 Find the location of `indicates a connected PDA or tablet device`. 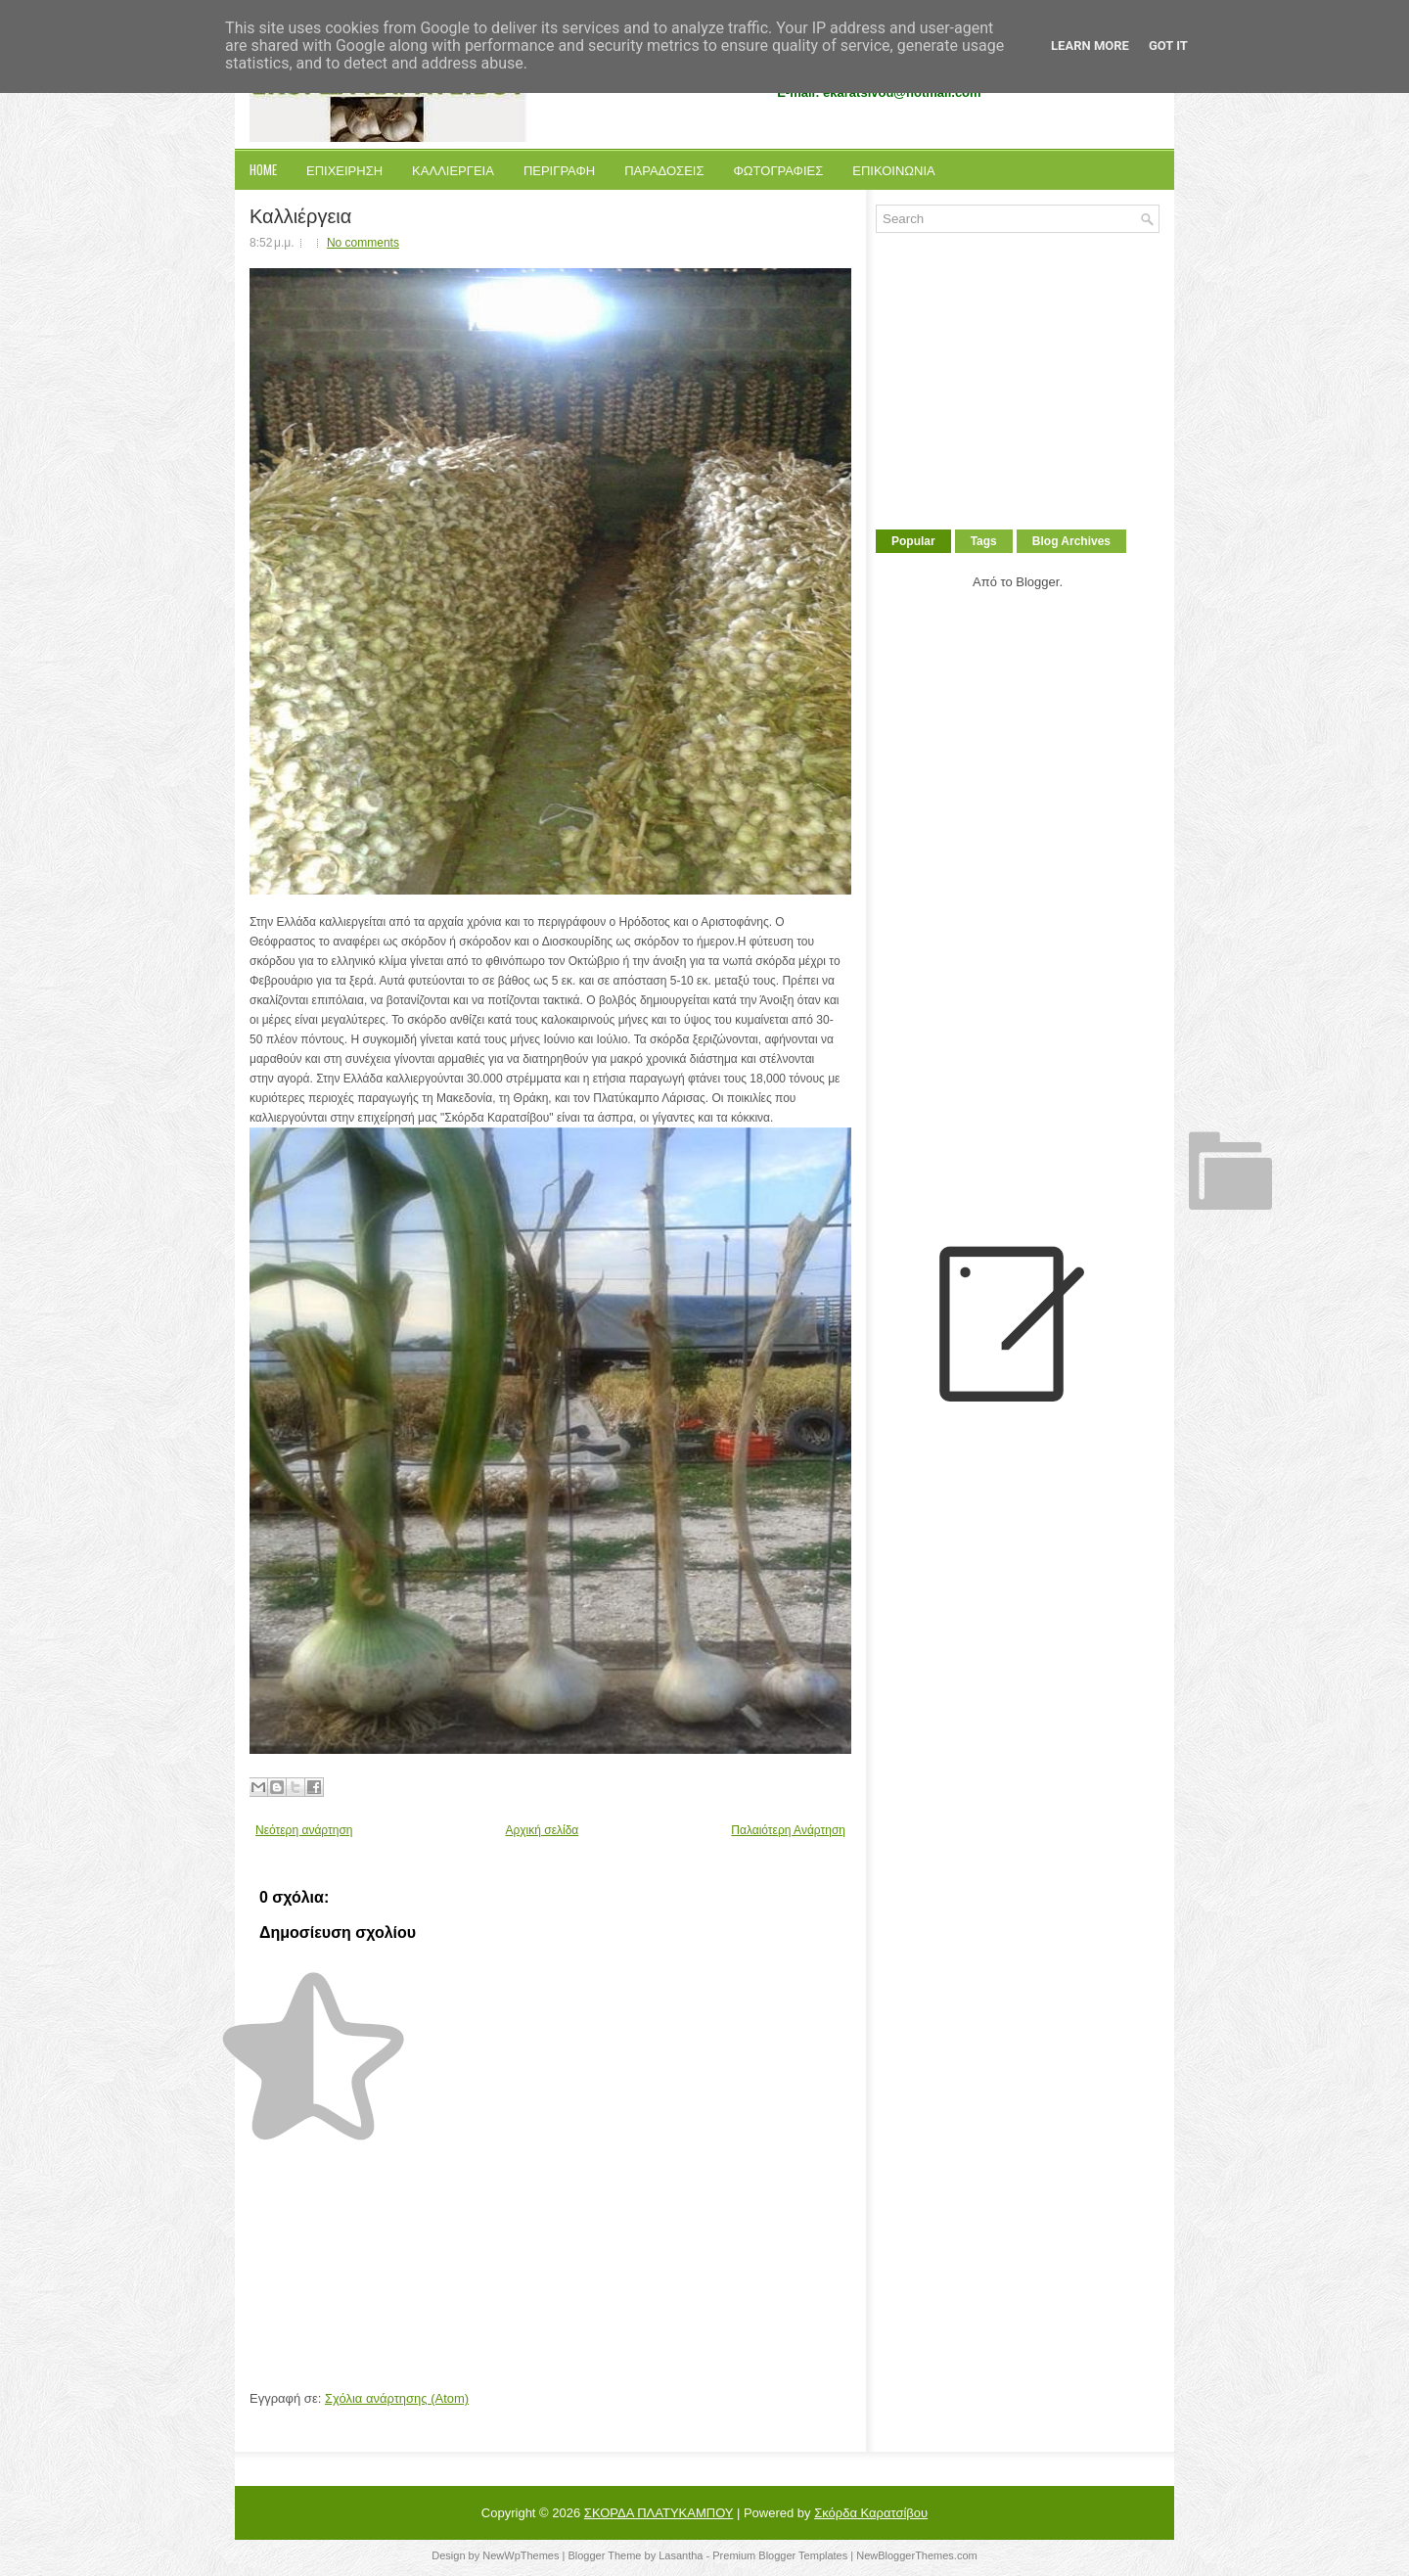

indicates a connected PDA or tablet device is located at coordinates (1001, 1318).